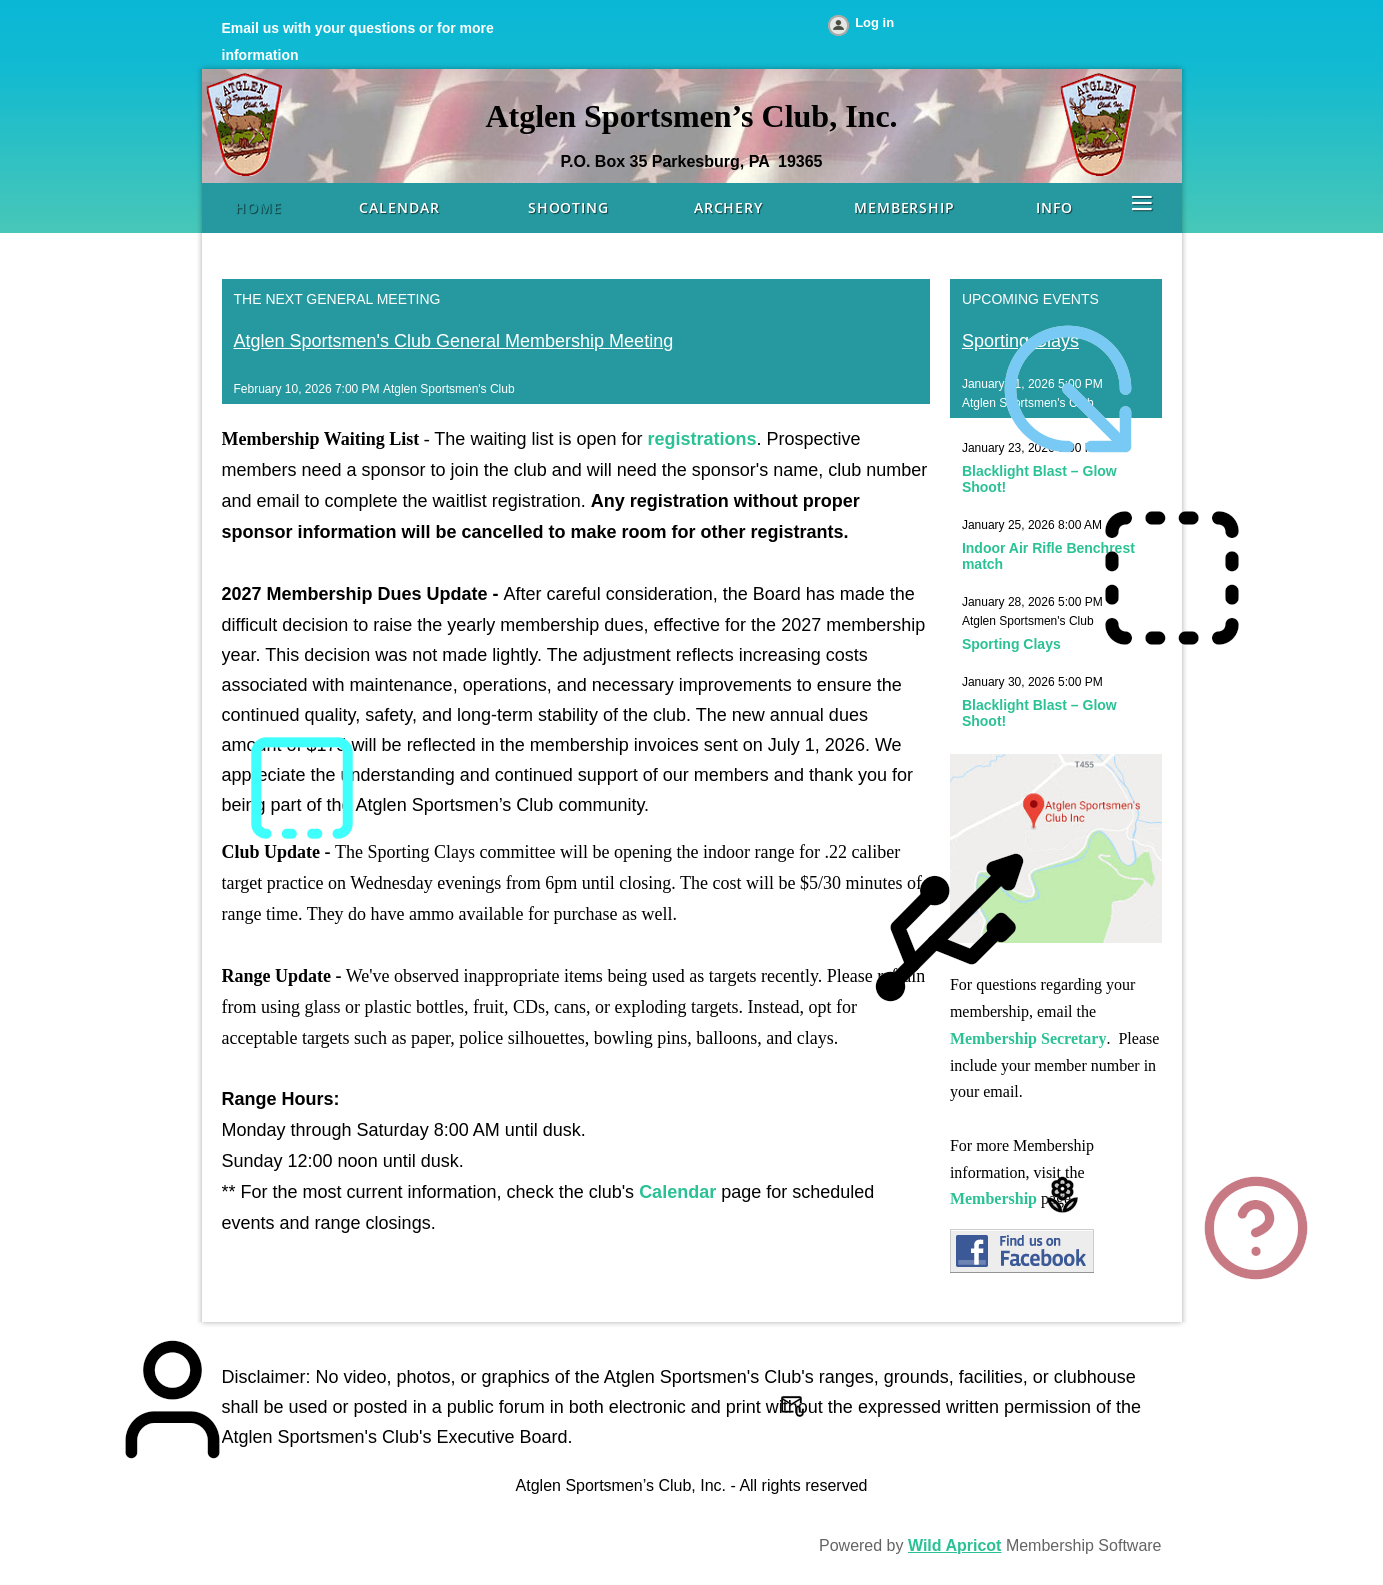 This screenshot has width=1383, height=1585. I want to click on view your profile, so click(172, 1399).